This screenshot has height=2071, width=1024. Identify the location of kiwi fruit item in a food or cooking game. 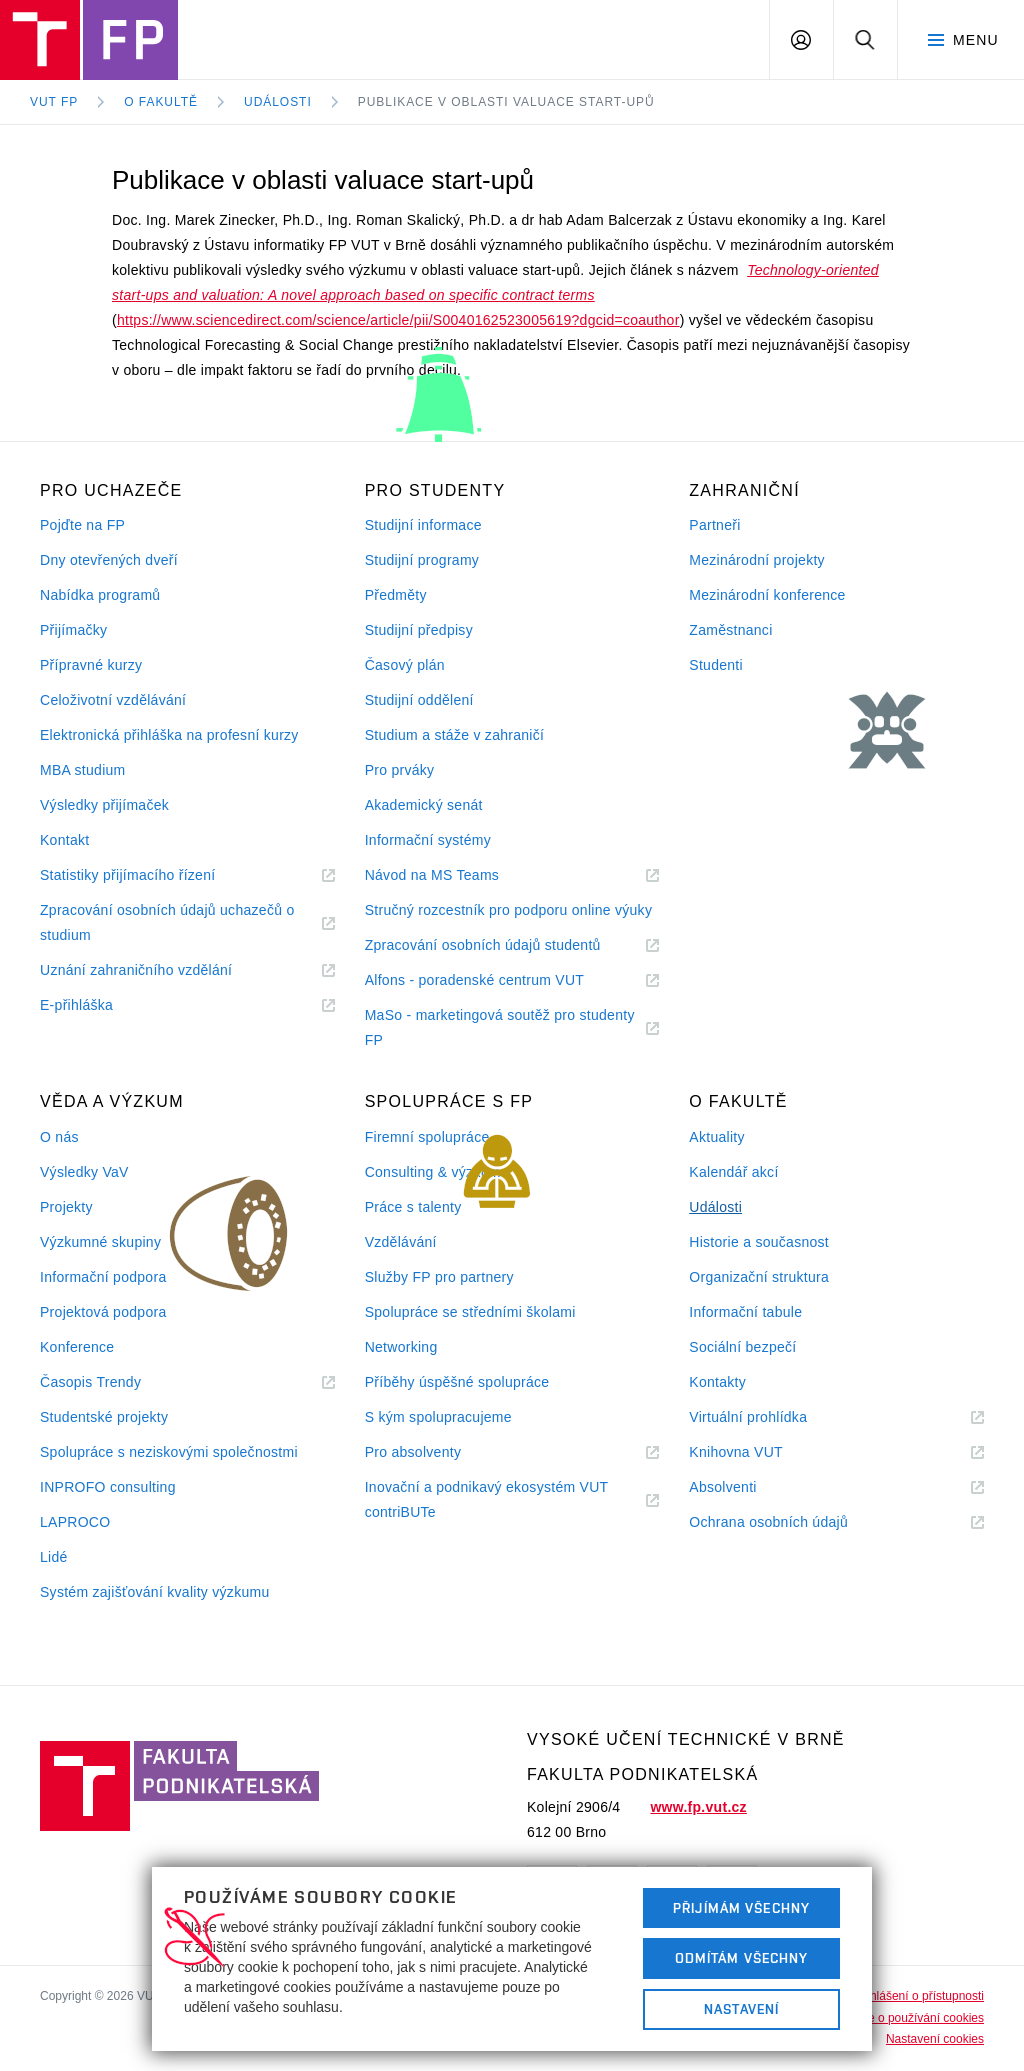
(228, 1233).